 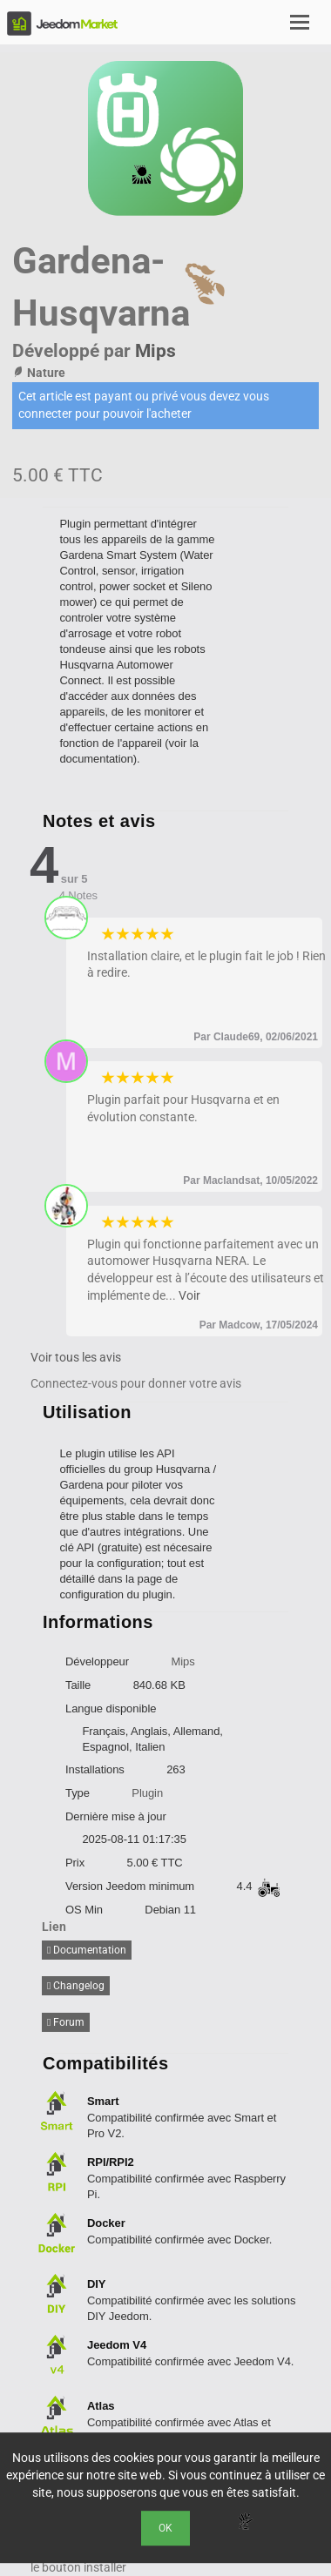 What do you see at coordinates (141, 174) in the screenshot?
I see `indicates a meteor impact event in gameplay` at bounding box center [141, 174].